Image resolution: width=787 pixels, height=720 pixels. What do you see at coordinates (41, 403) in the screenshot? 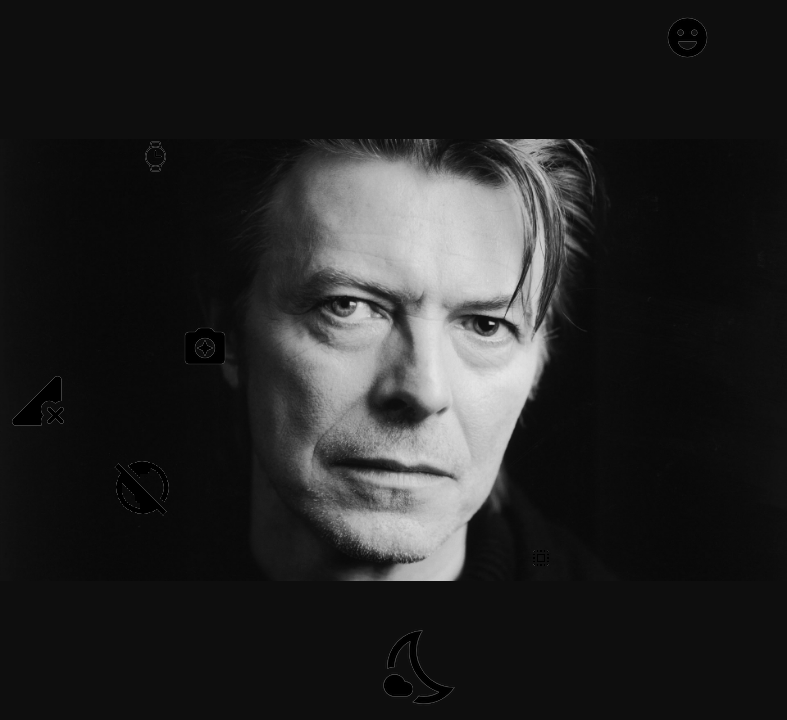
I see `no cellular signal available` at bounding box center [41, 403].